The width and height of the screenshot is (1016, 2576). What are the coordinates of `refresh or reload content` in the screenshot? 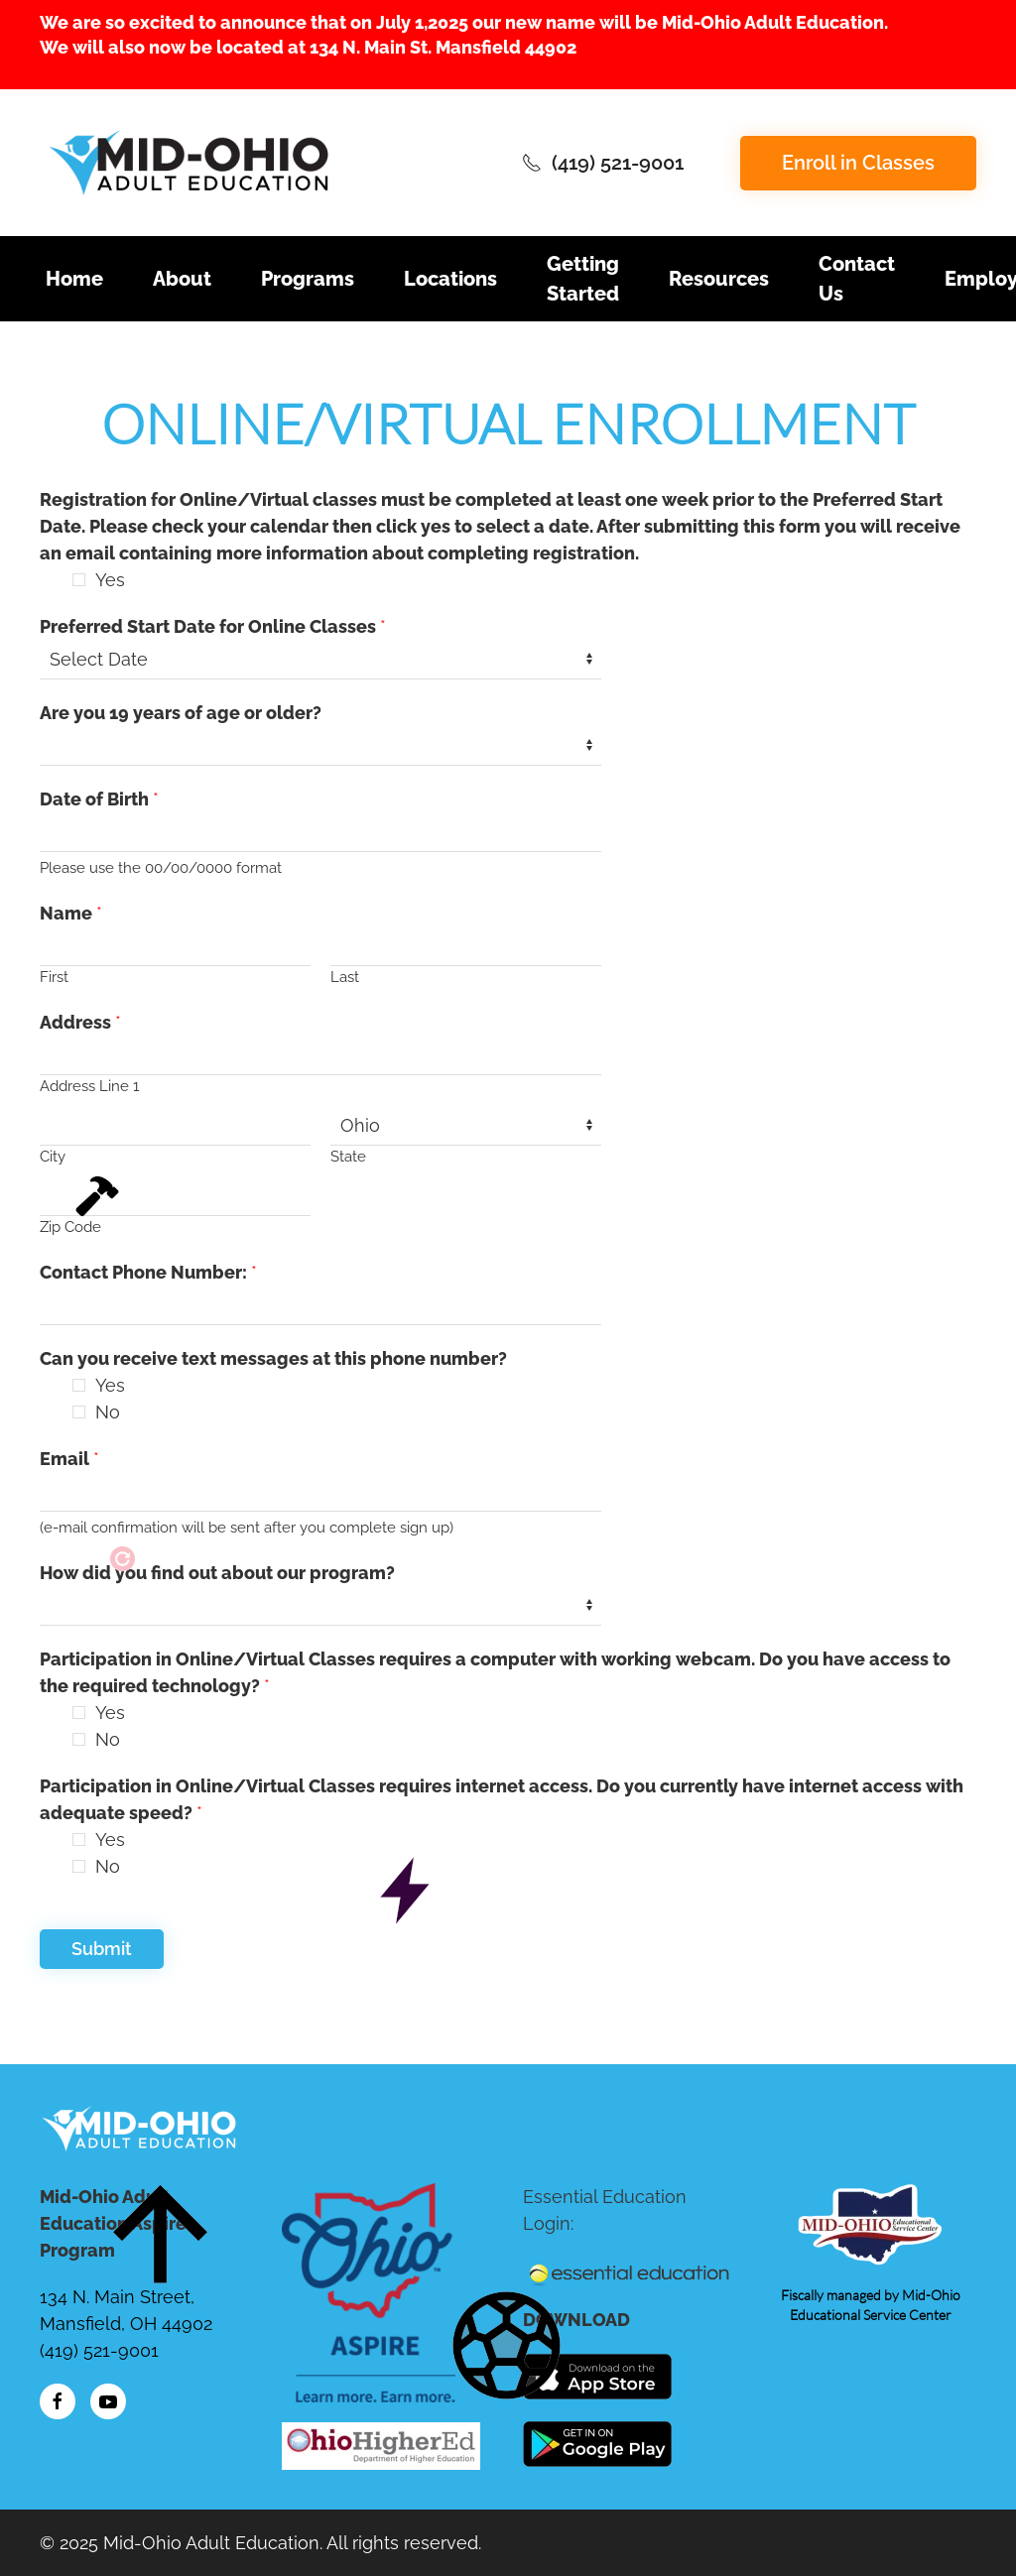 It's located at (122, 1558).